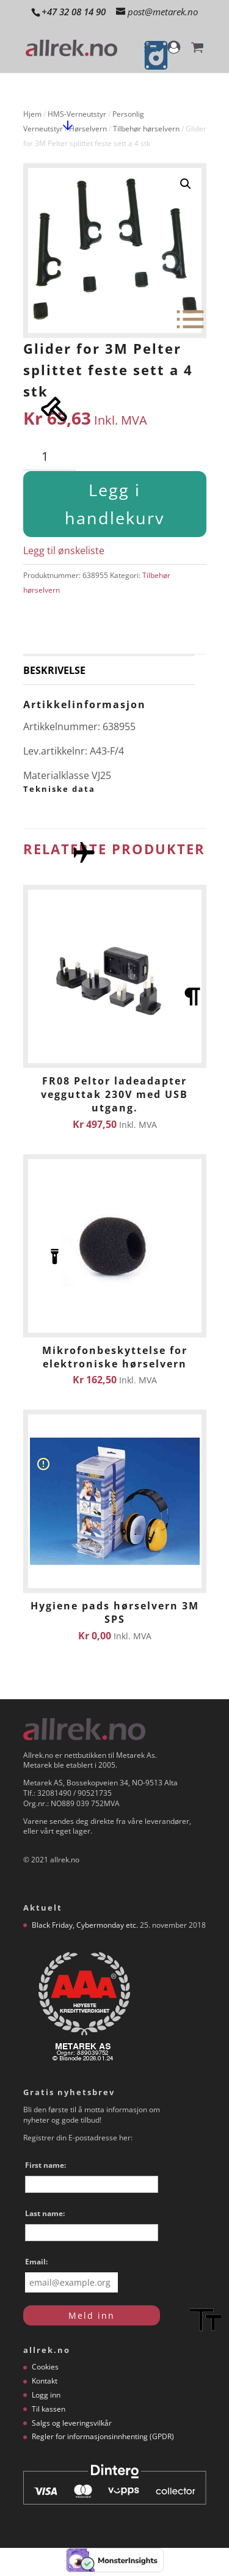 This screenshot has height=2576, width=229. I want to click on indicates a warning or alert requiring attention, so click(43, 1464).